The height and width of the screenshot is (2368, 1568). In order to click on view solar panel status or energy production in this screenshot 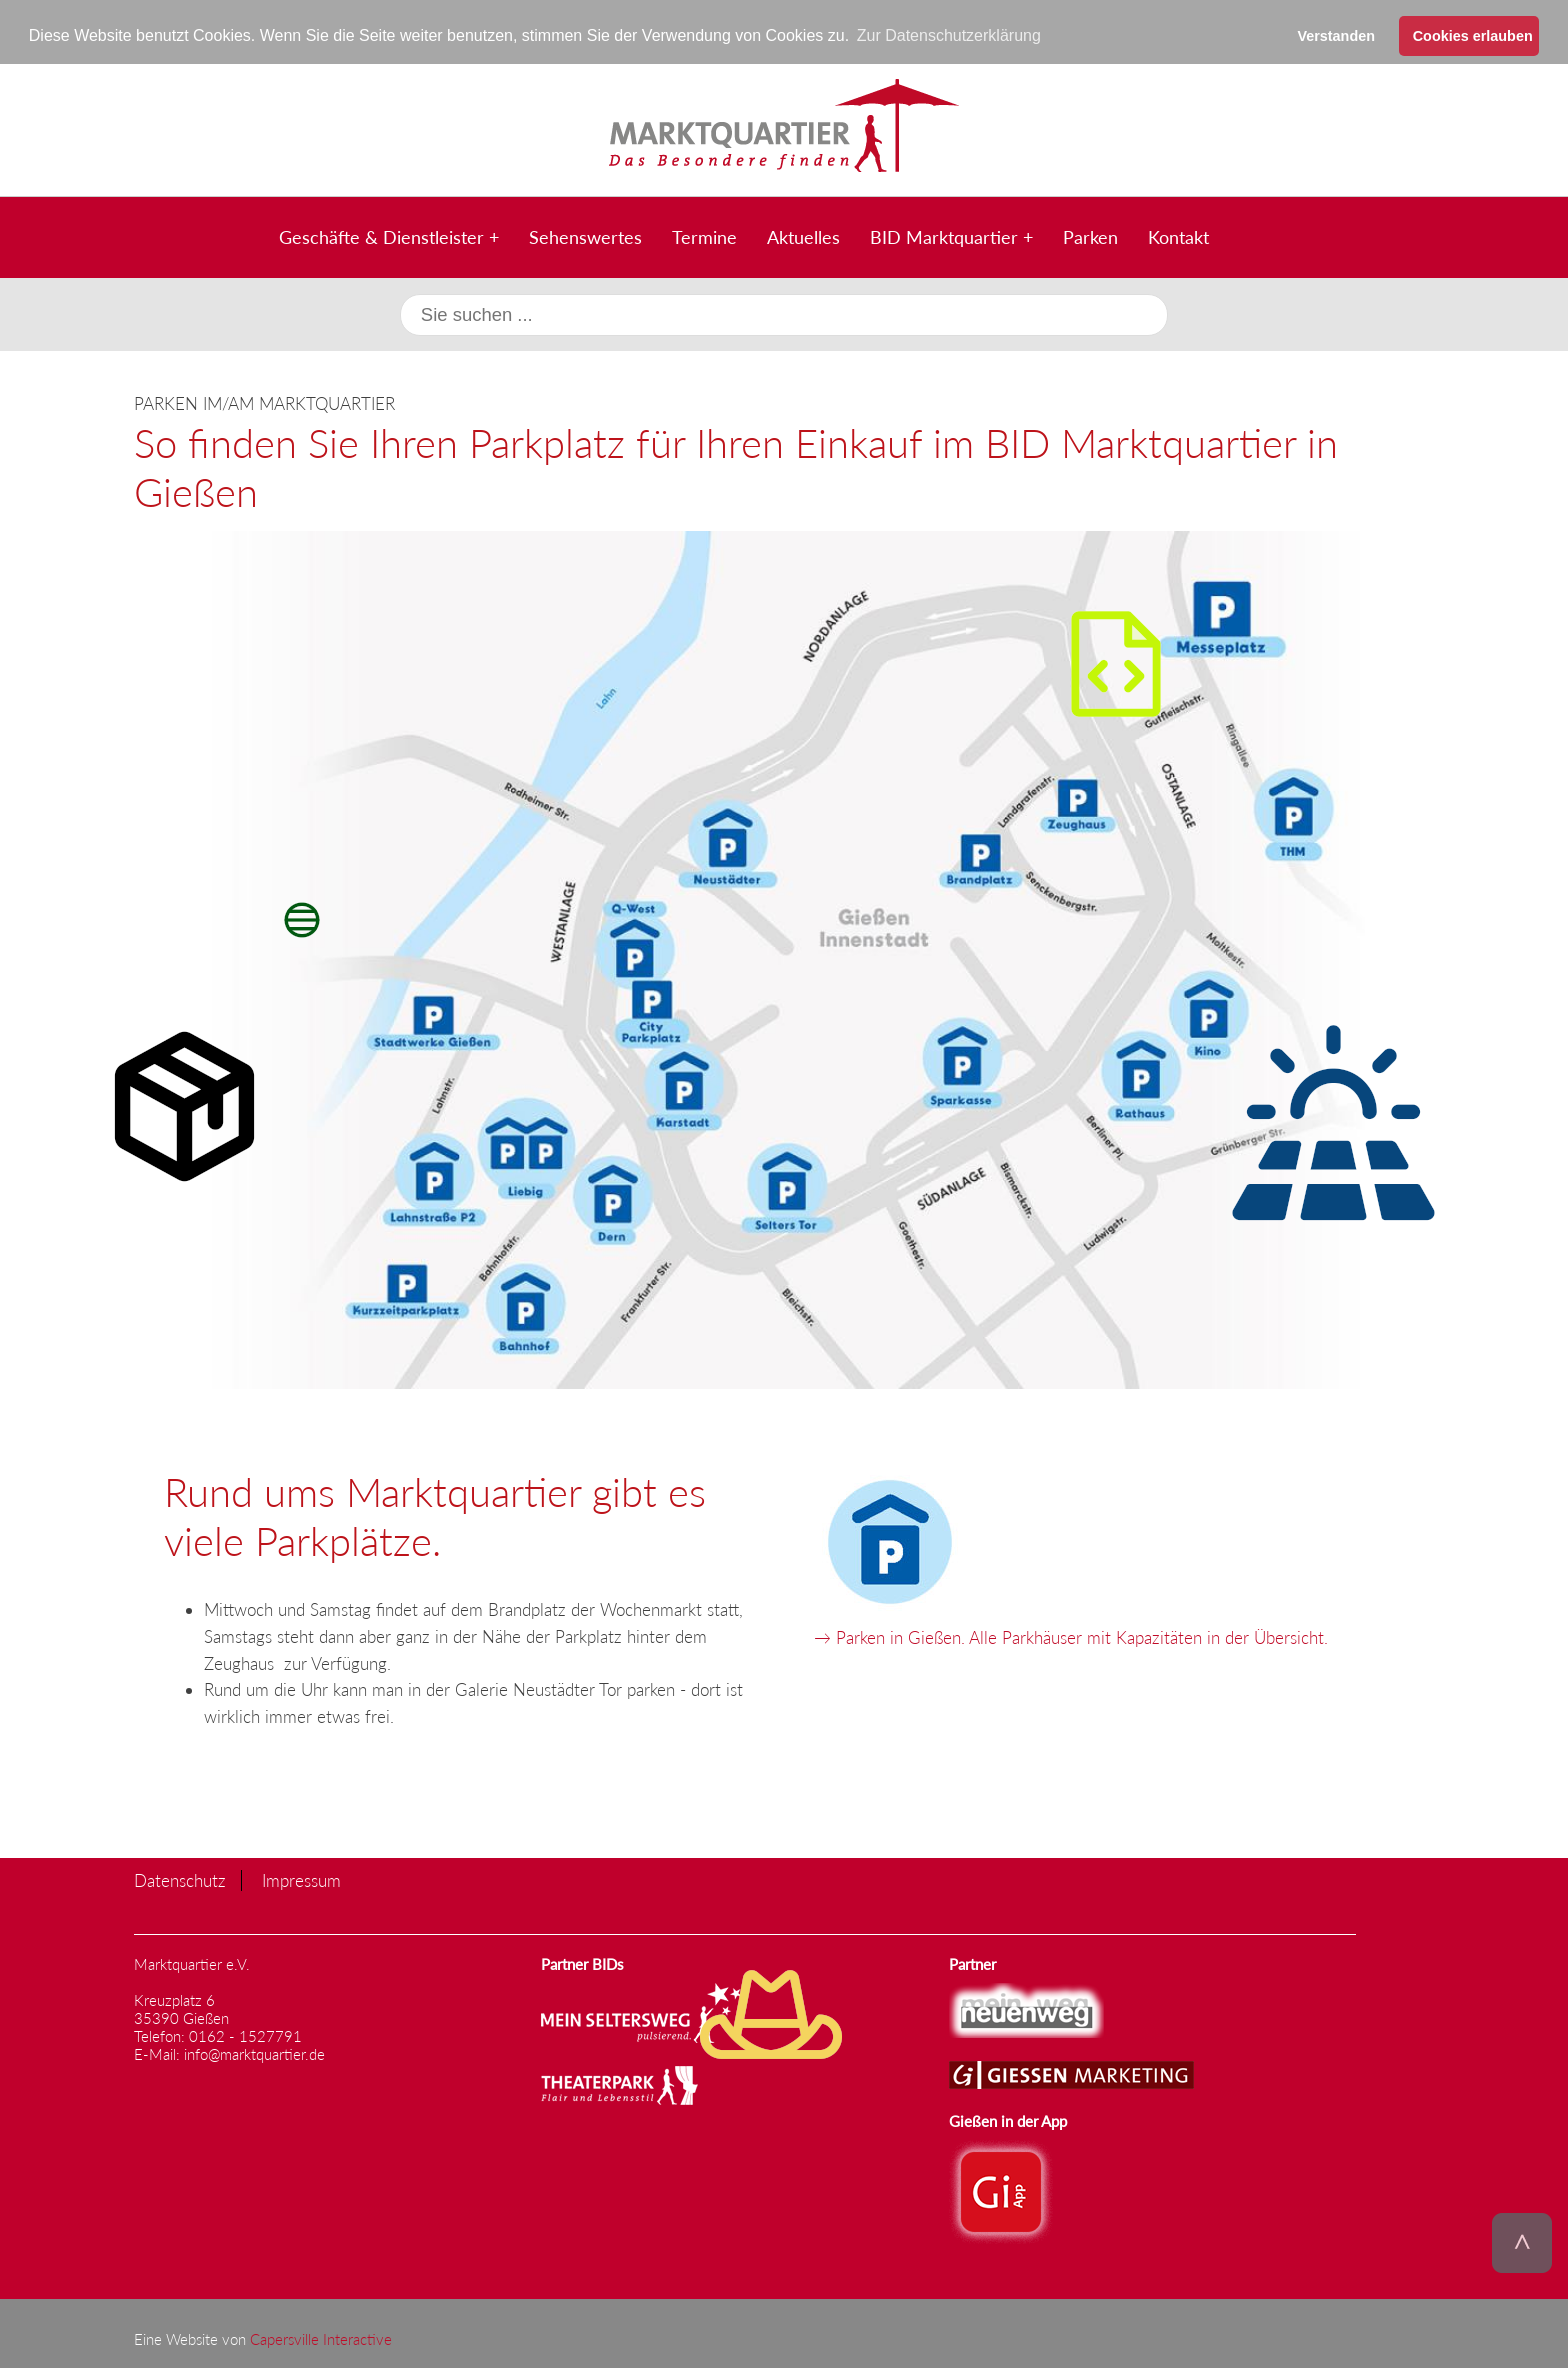, I will do `click(1333, 1133)`.